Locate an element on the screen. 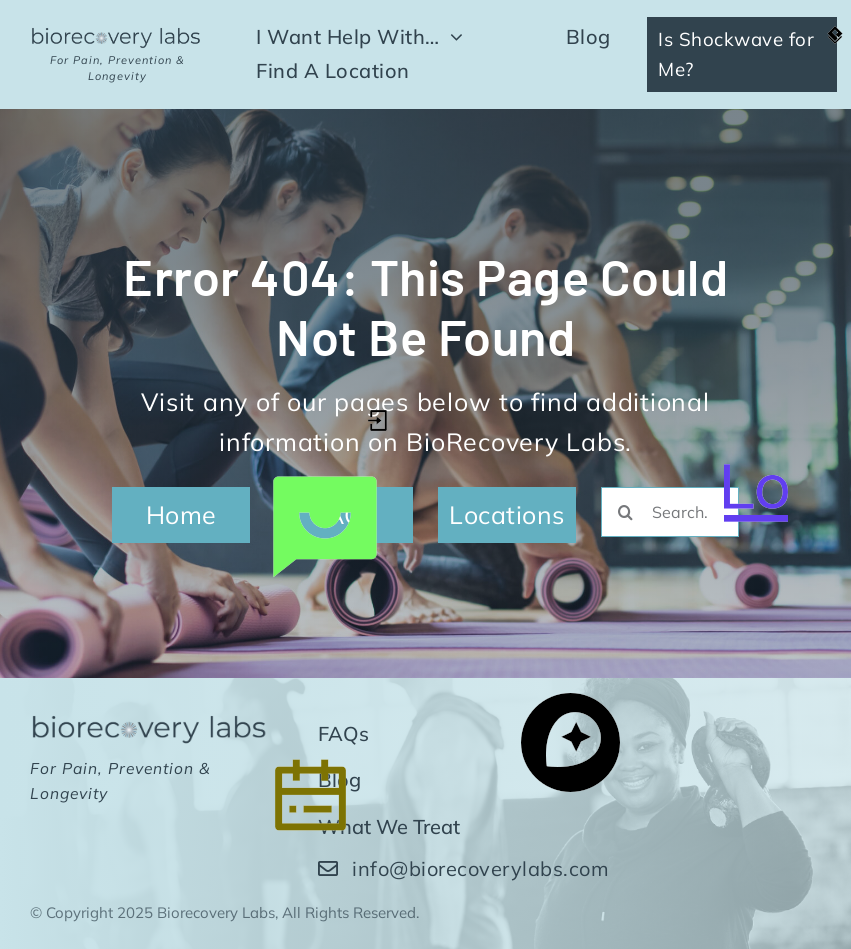 The width and height of the screenshot is (851, 949). view calendar tasks and to-dos is located at coordinates (310, 798).